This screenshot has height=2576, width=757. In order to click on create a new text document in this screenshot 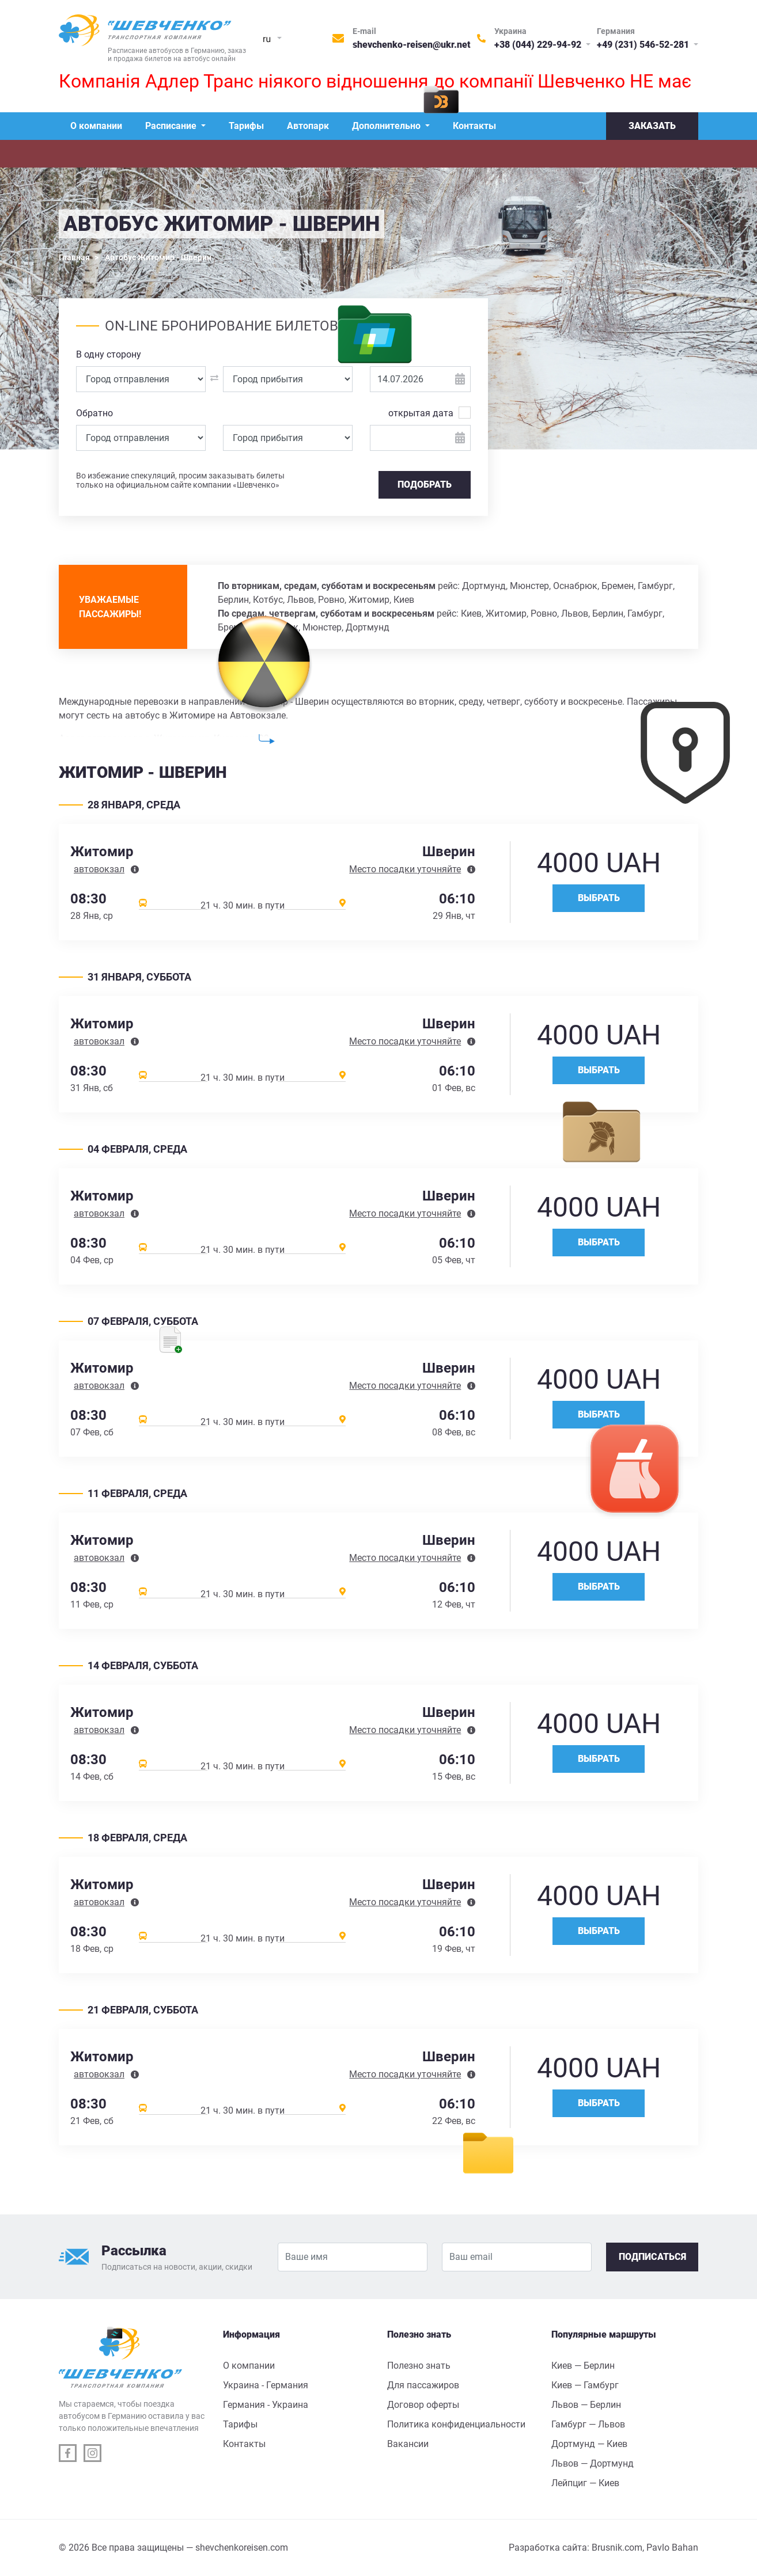, I will do `click(170, 1339)`.